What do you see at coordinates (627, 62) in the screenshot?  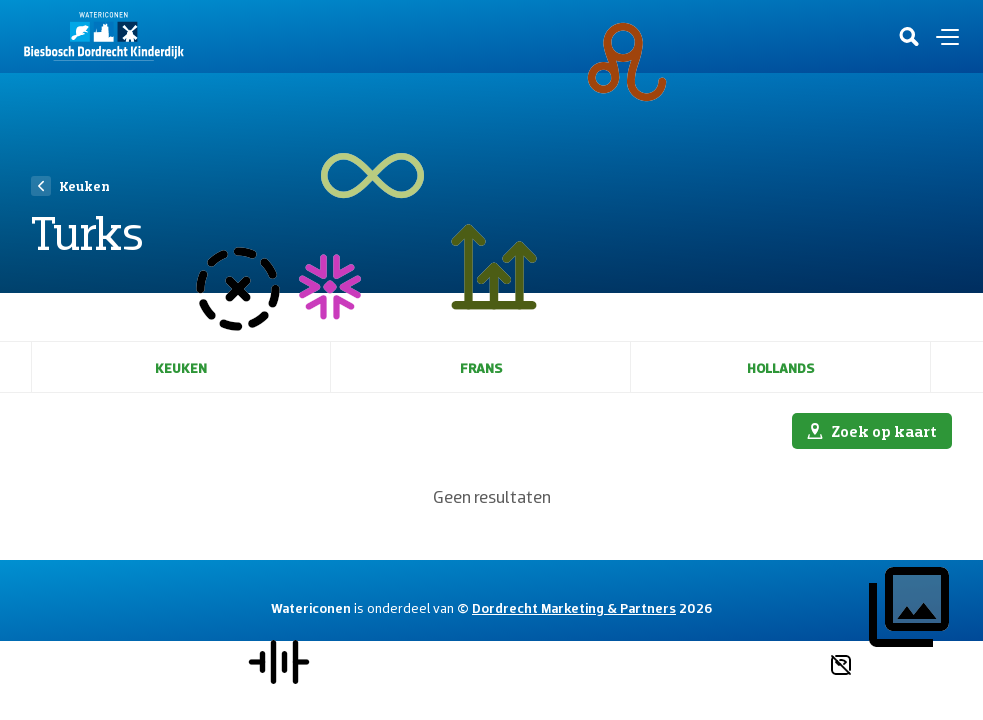 I see `indicates leo zodiac sign` at bounding box center [627, 62].